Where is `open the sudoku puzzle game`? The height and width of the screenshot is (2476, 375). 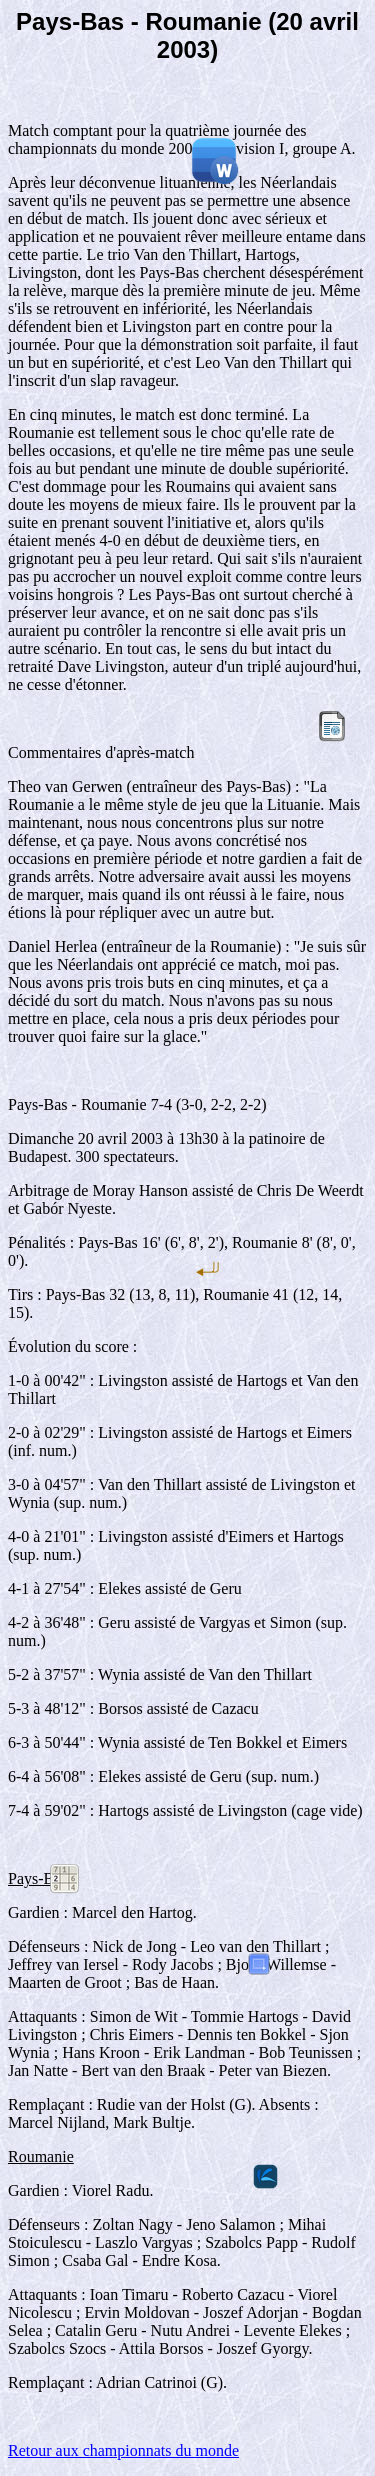
open the sudoku puzzle game is located at coordinates (64, 1878).